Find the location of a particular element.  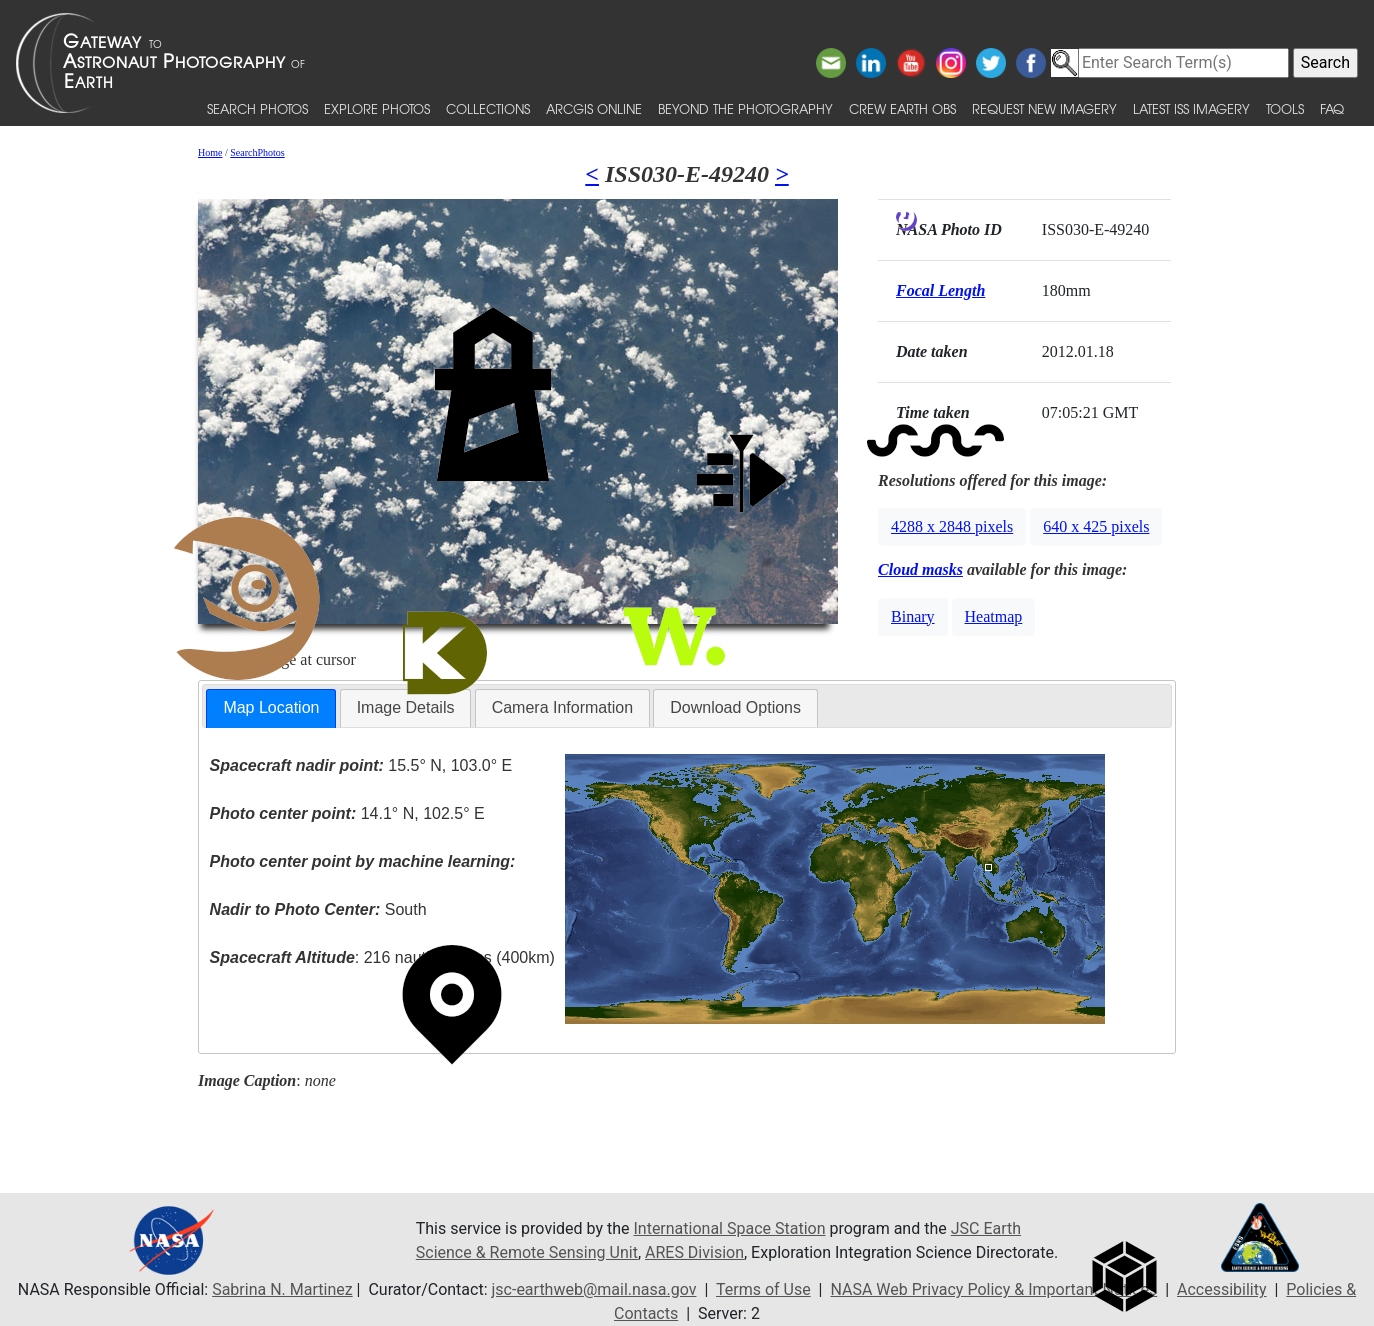

open the Write.as blogging platform is located at coordinates (674, 636).